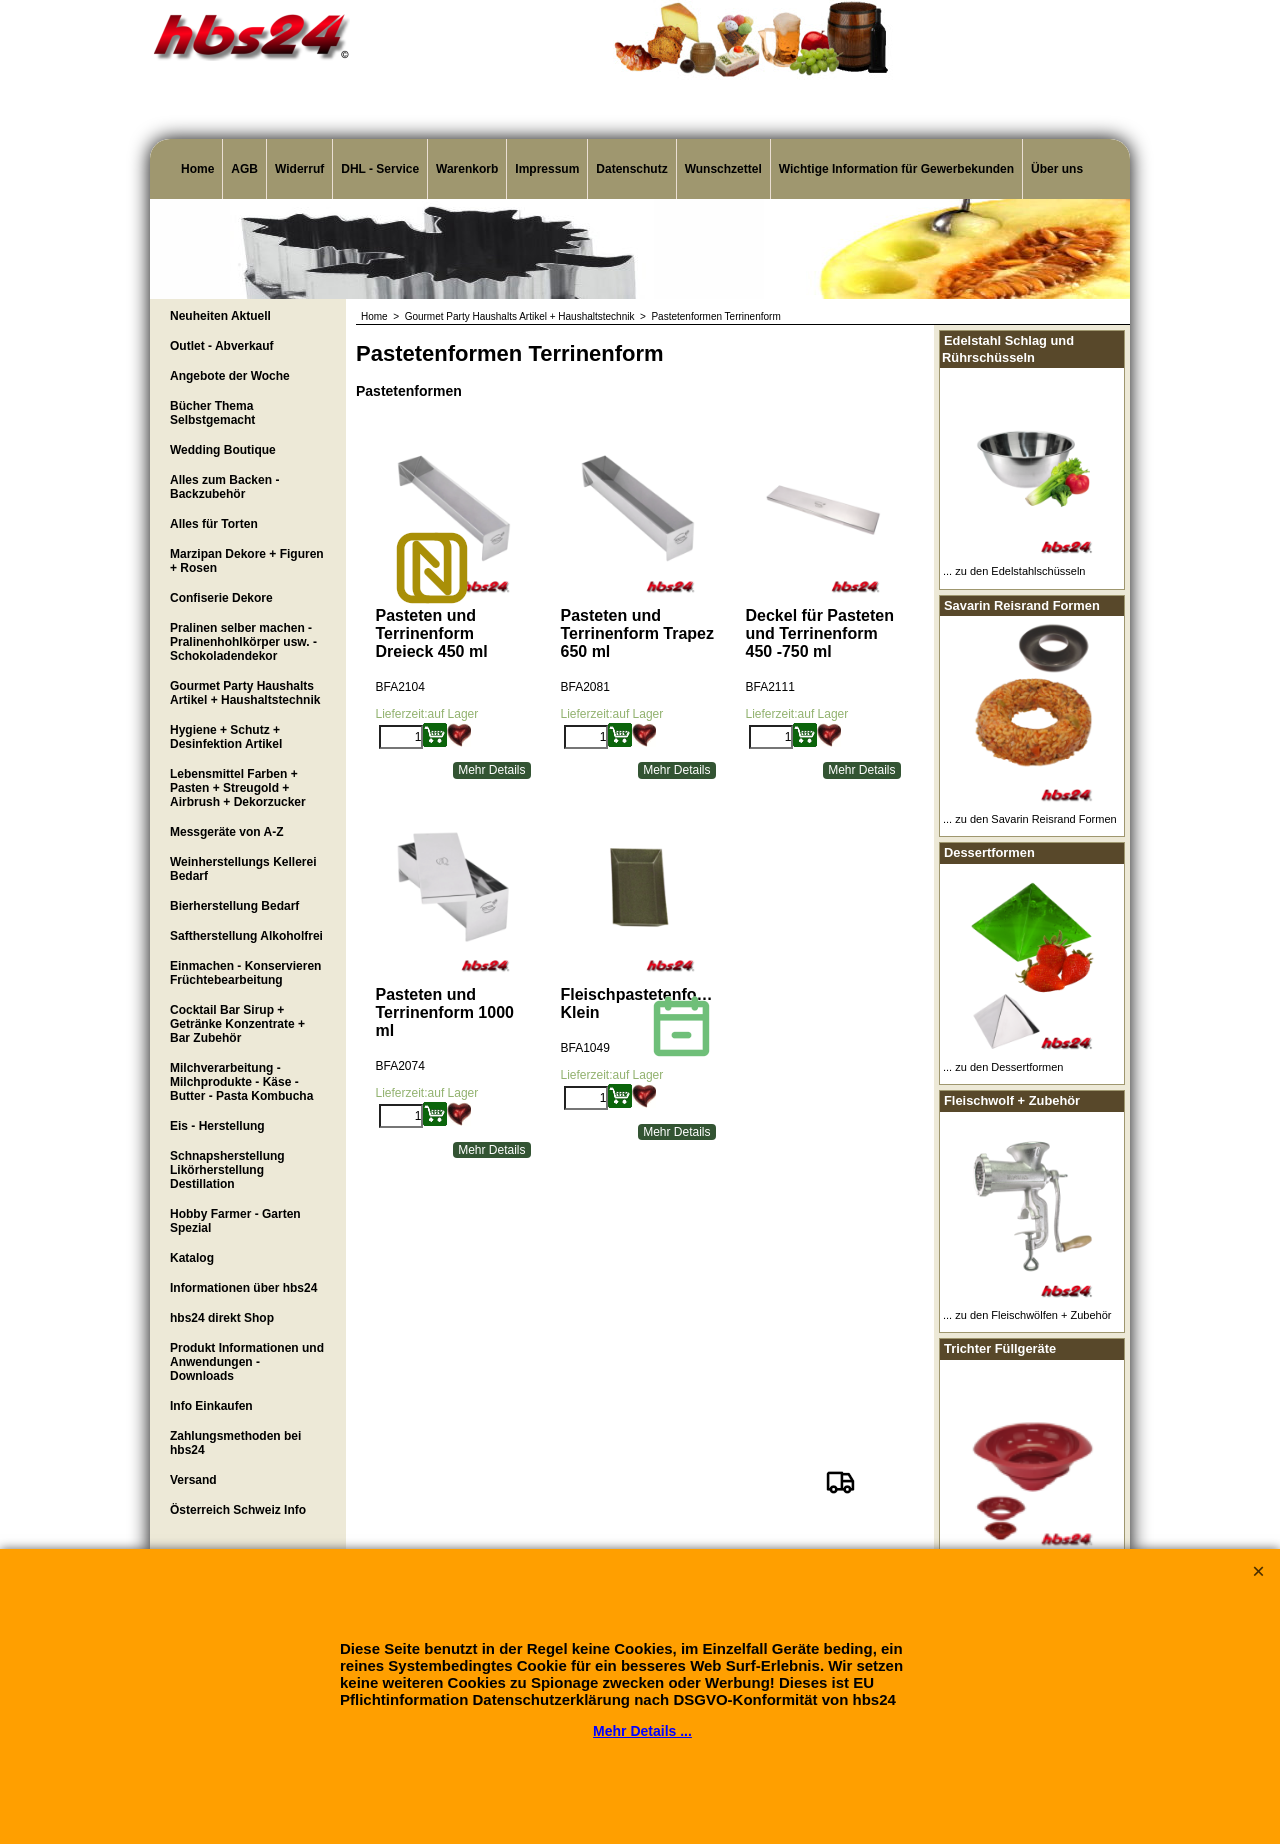  What do you see at coordinates (840, 1482) in the screenshot?
I see `track your delivery status` at bounding box center [840, 1482].